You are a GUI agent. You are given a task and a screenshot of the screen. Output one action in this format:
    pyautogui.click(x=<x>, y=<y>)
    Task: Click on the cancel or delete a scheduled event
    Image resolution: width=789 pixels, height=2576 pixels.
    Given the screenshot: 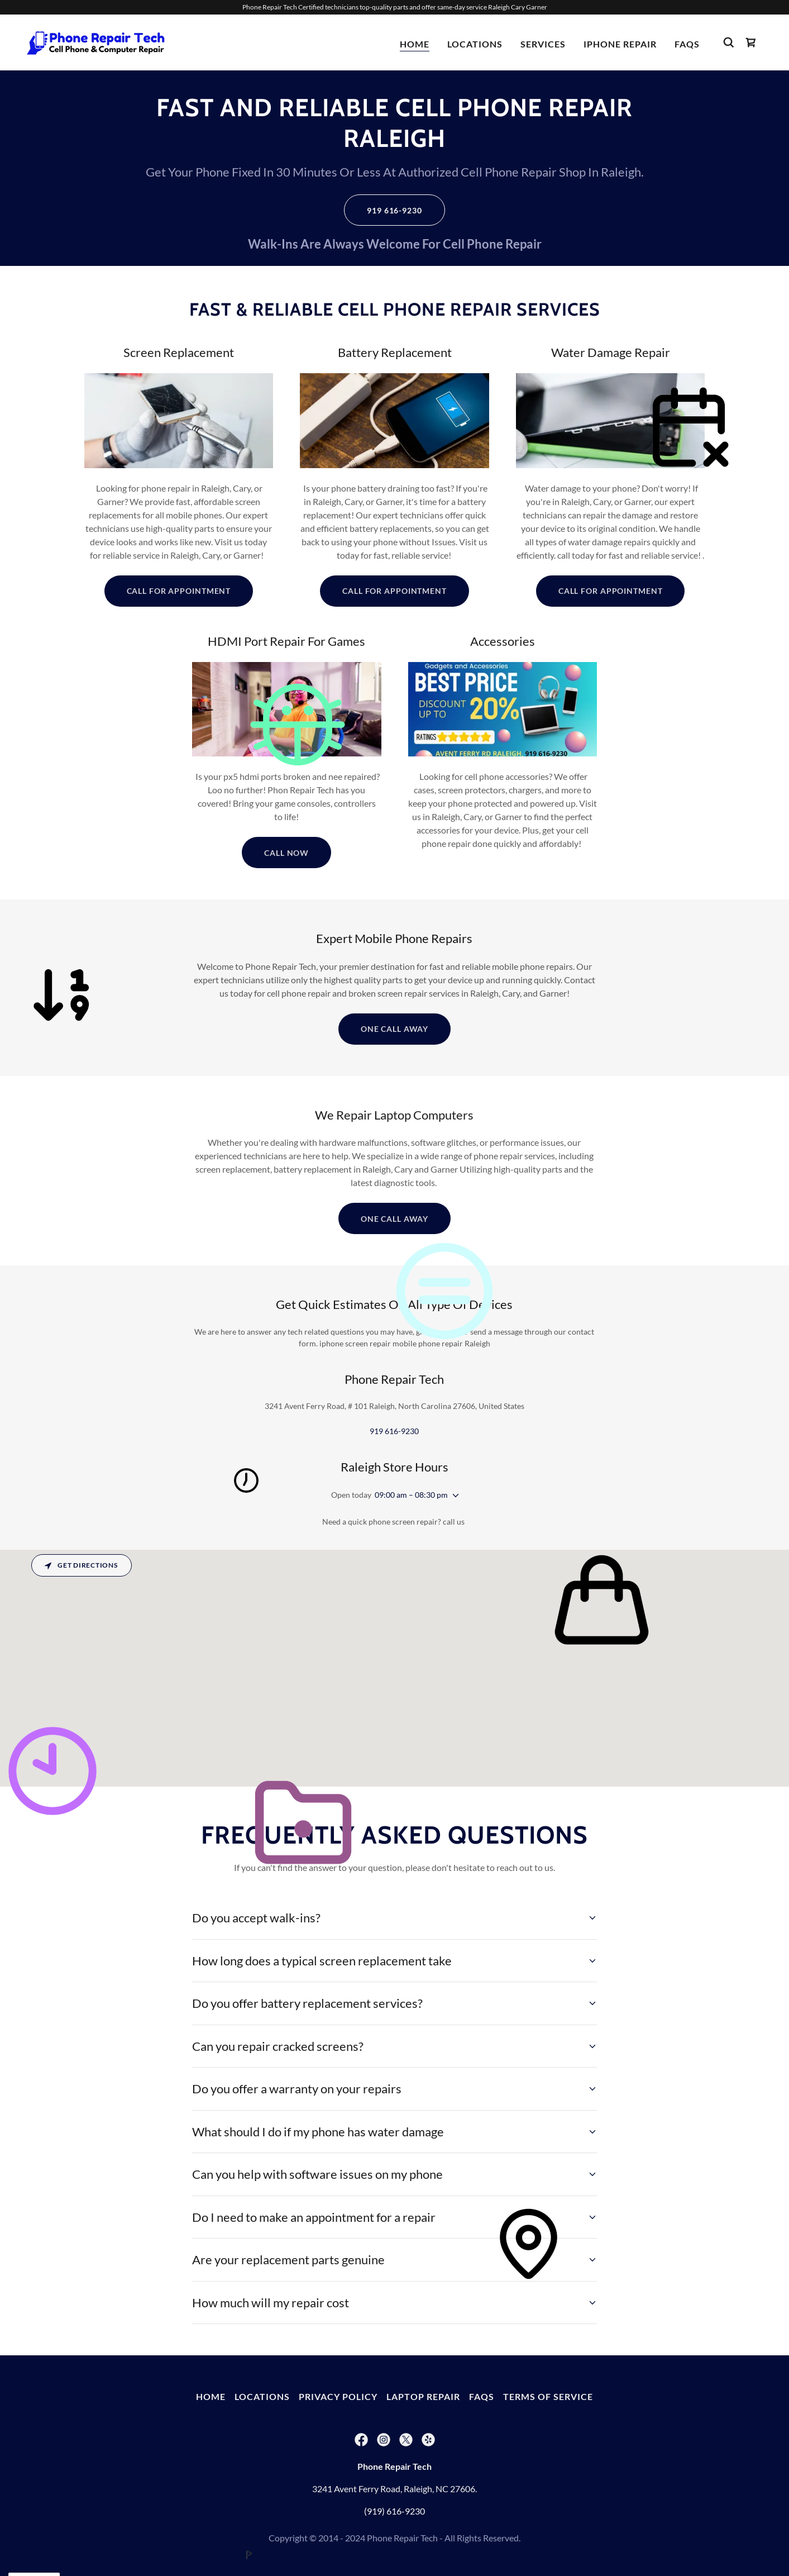 What is the action you would take?
    pyautogui.click(x=688, y=427)
    